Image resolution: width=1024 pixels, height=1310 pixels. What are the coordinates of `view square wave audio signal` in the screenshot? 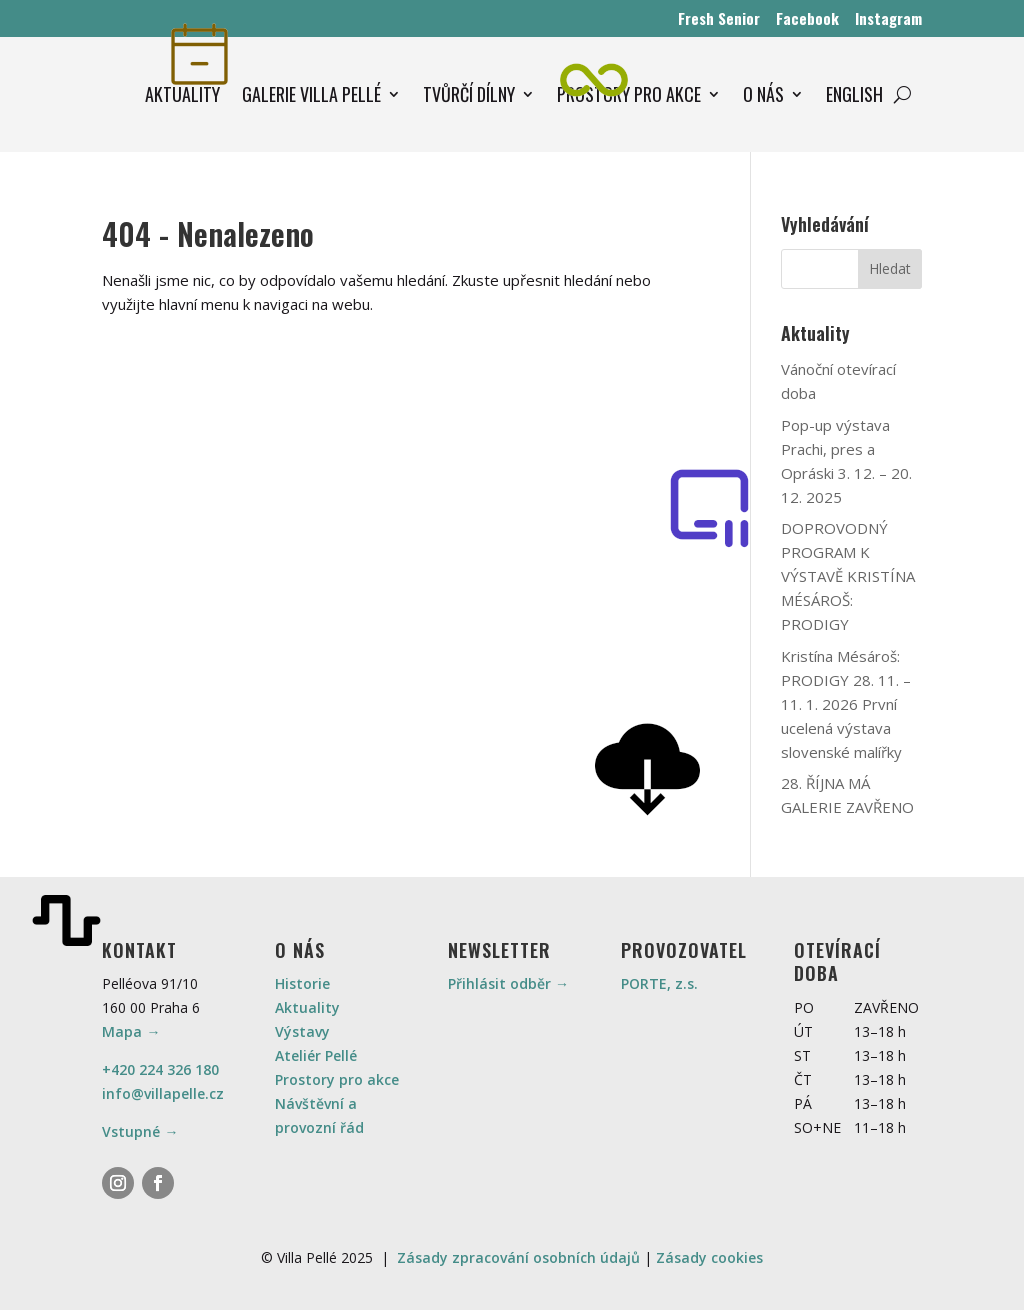 It's located at (66, 920).